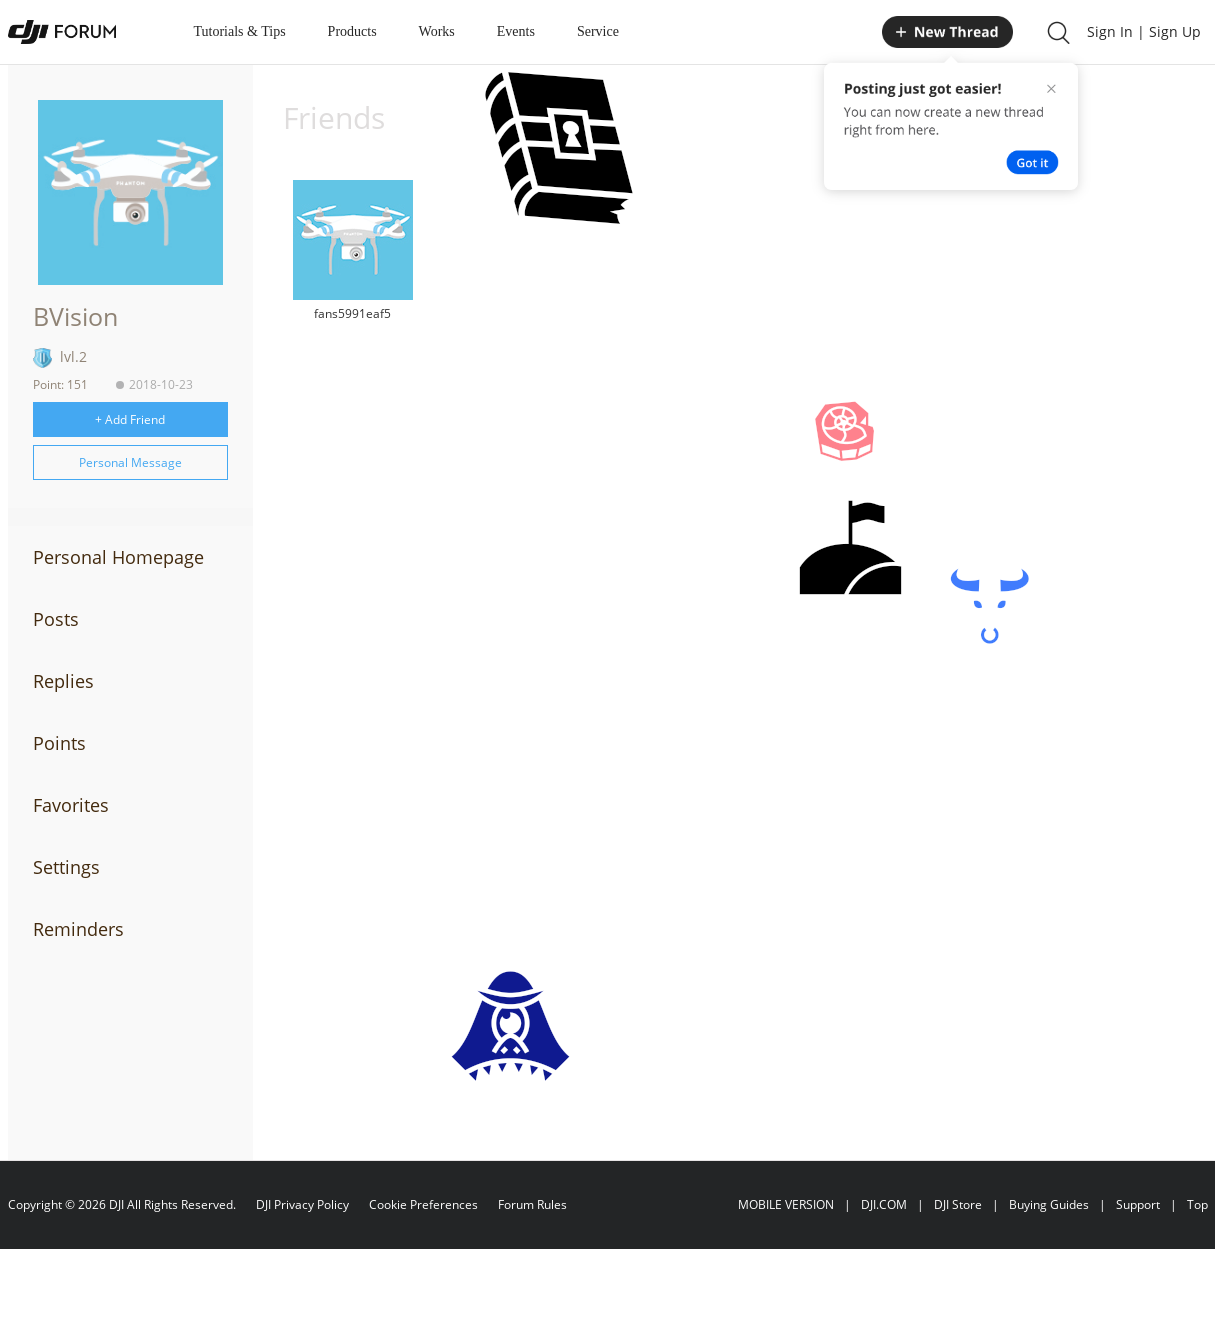 Image resolution: width=1215 pixels, height=1337 pixels. What do you see at coordinates (845, 431) in the screenshot?
I see `view fossil collection or inventory` at bounding box center [845, 431].